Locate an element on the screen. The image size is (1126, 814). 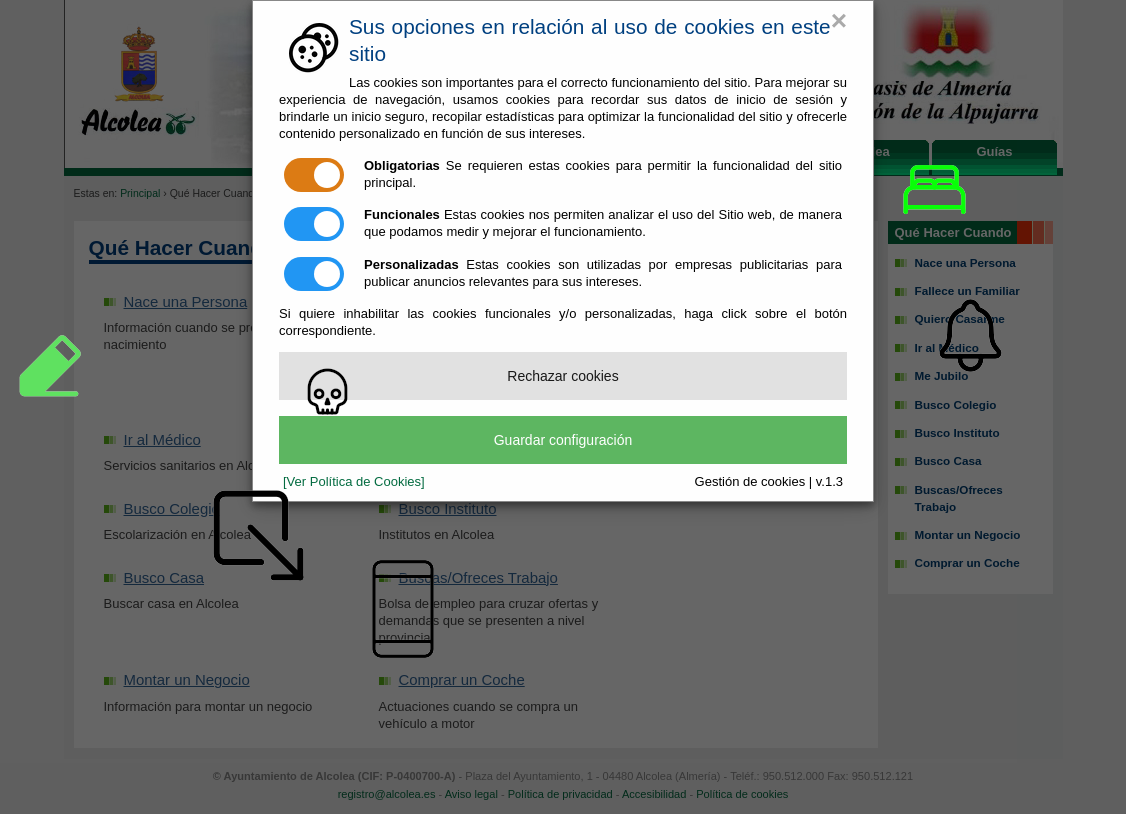
view your notifications is located at coordinates (970, 335).